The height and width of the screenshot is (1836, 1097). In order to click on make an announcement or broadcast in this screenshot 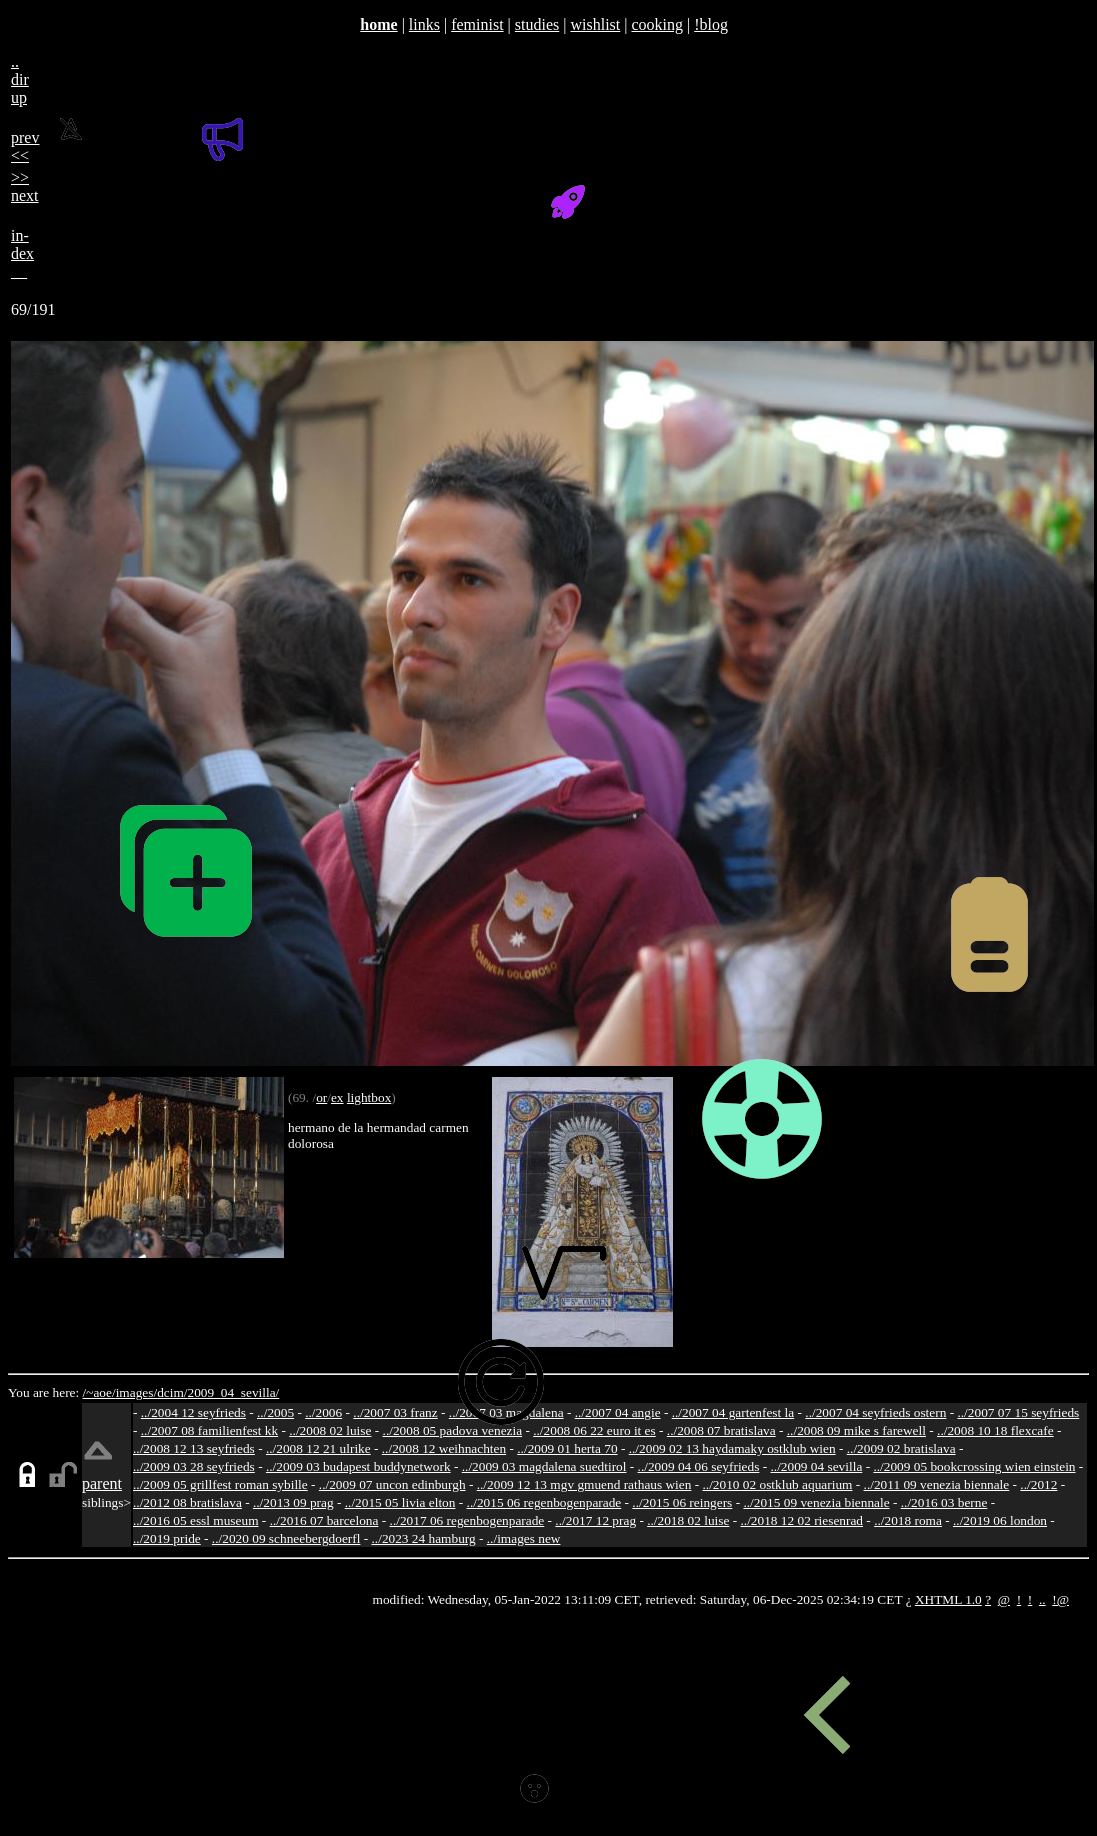, I will do `click(222, 138)`.